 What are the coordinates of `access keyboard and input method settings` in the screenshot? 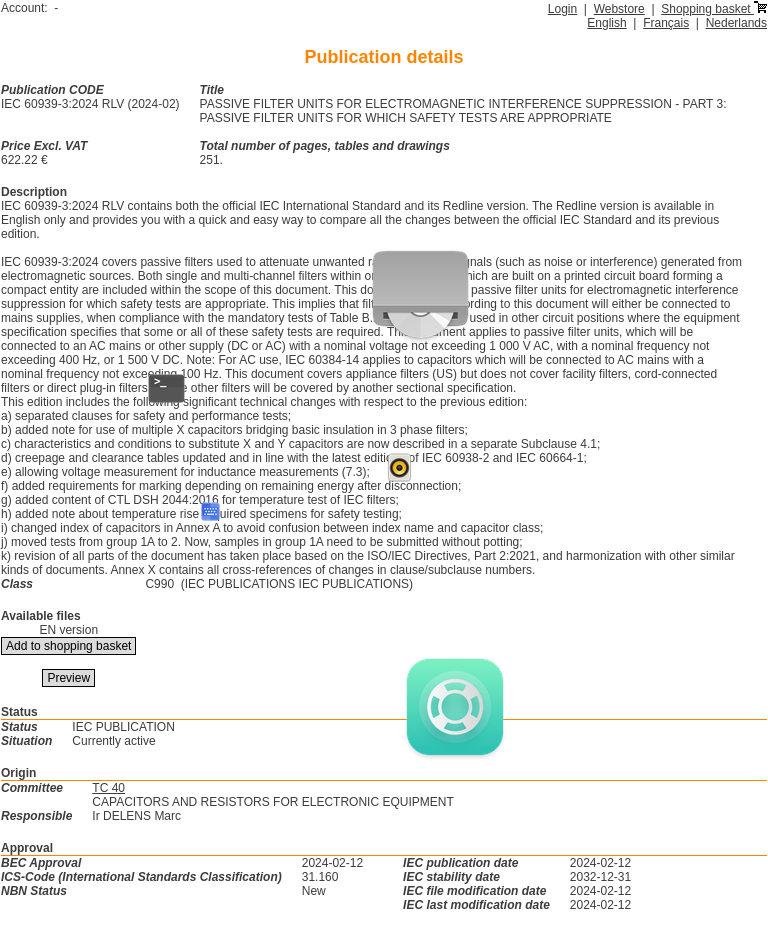 It's located at (210, 511).